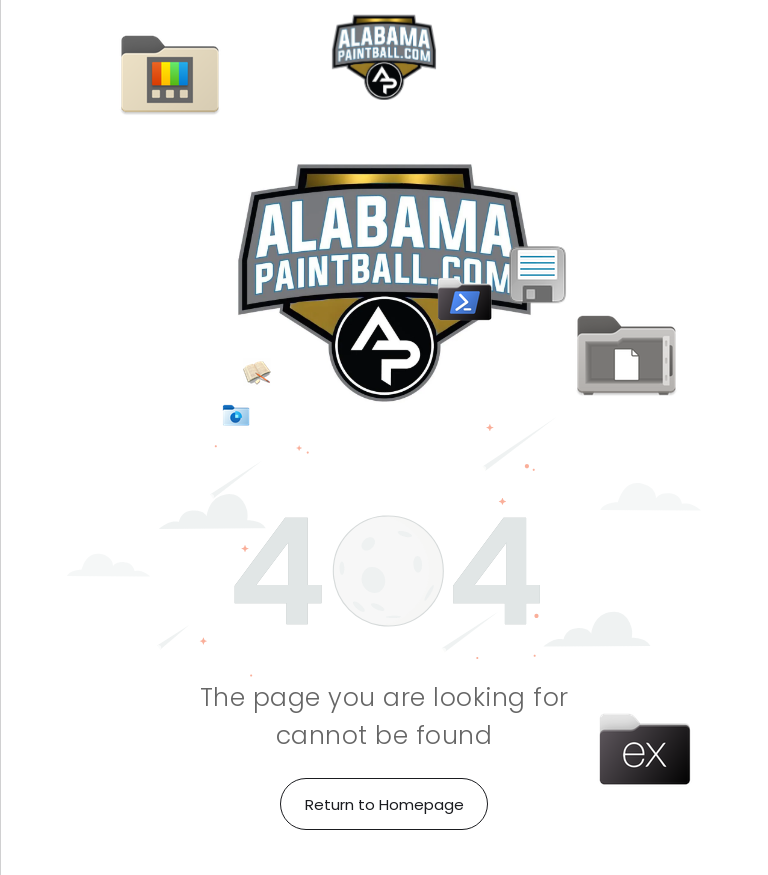 This screenshot has width=768, height=875. What do you see at coordinates (236, 416) in the screenshot?
I see `open microsoft dynamics 365 sales folder` at bounding box center [236, 416].